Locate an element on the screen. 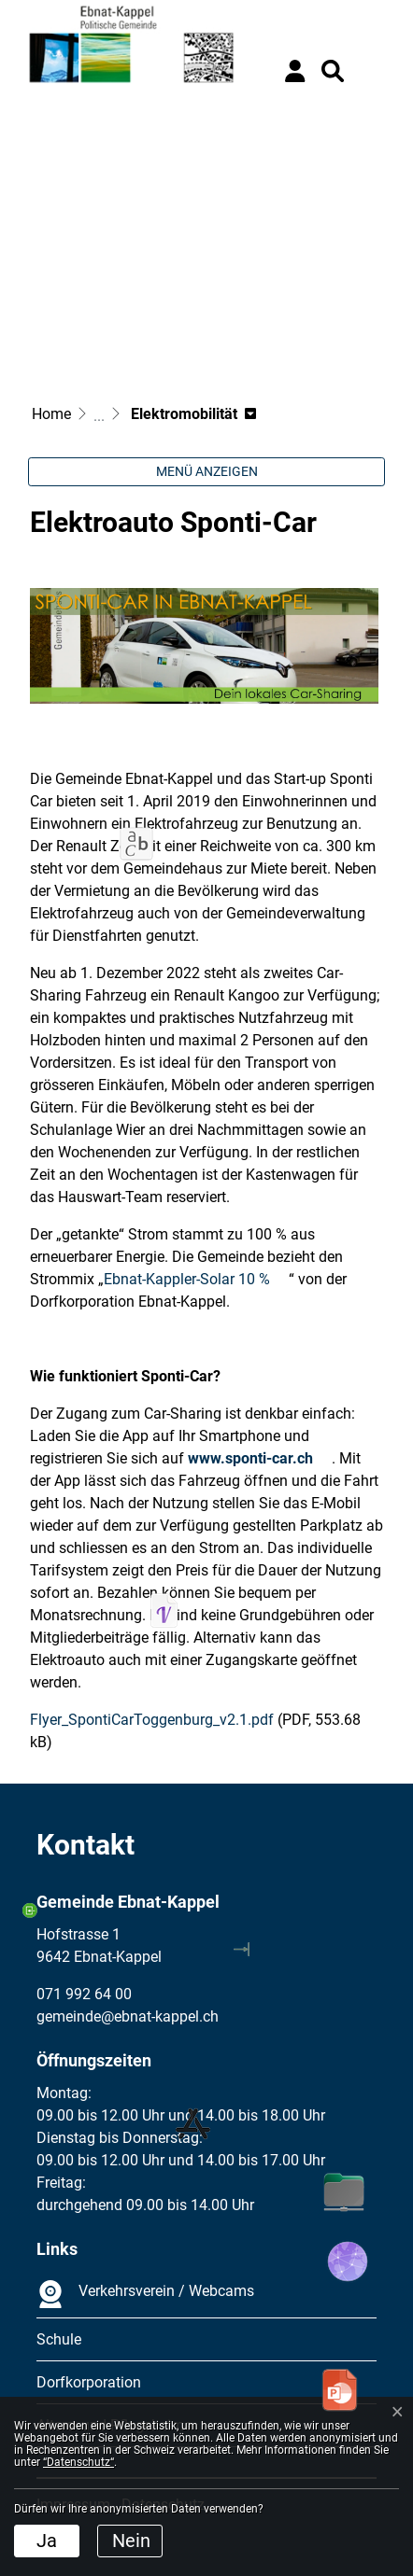 Image resolution: width=413 pixels, height=2576 pixels. vala programming language source file is located at coordinates (164, 1610).